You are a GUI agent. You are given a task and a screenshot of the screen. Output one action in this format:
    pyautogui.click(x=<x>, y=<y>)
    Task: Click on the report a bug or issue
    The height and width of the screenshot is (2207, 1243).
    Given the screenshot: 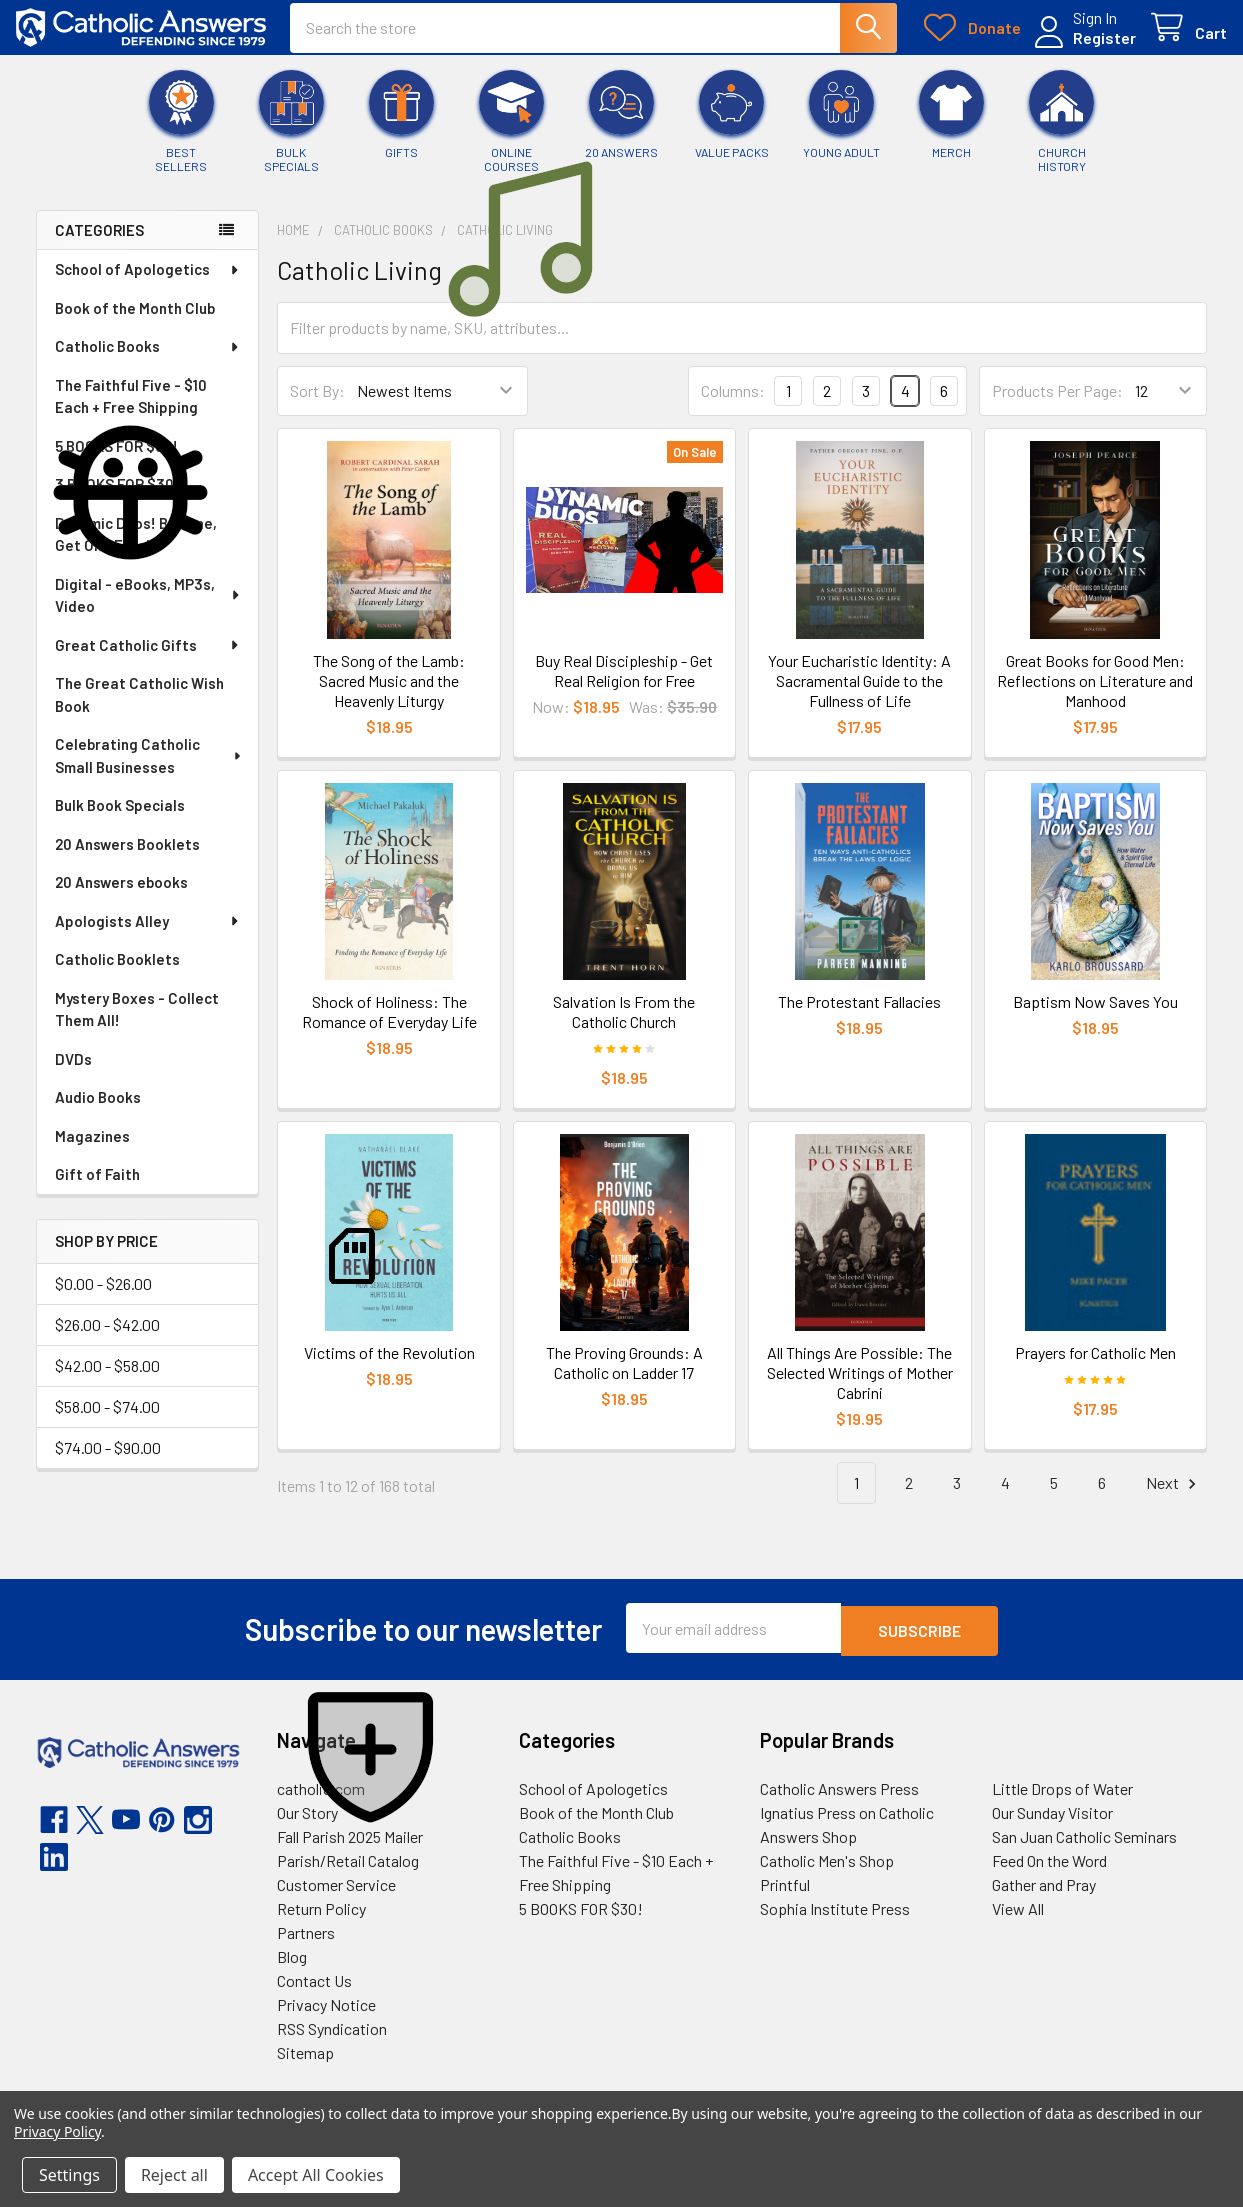 What is the action you would take?
    pyautogui.click(x=130, y=492)
    